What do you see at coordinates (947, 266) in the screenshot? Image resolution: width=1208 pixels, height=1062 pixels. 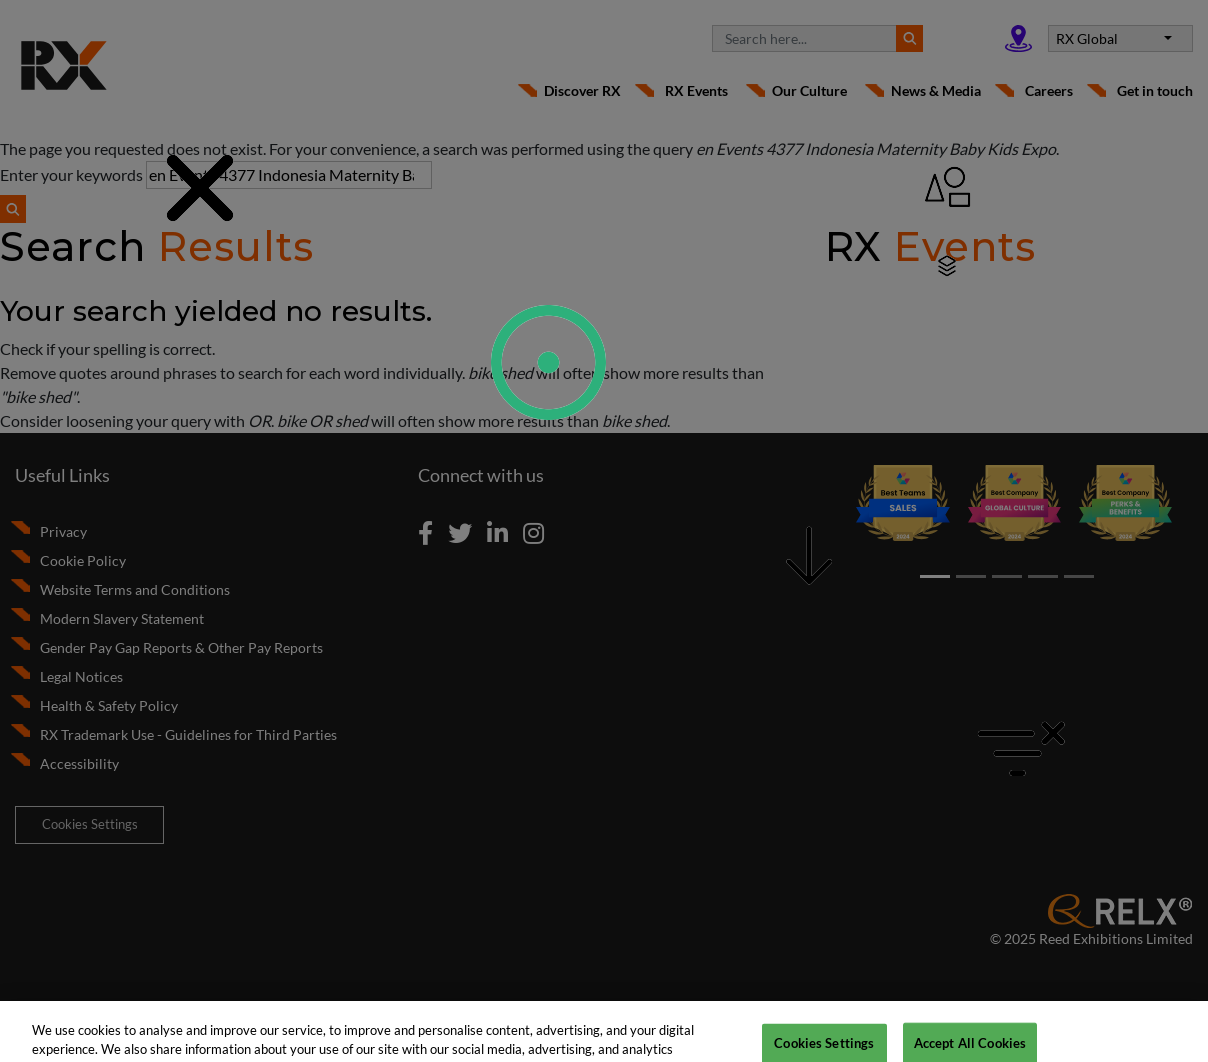 I see `view stacked layers or items` at bounding box center [947, 266].